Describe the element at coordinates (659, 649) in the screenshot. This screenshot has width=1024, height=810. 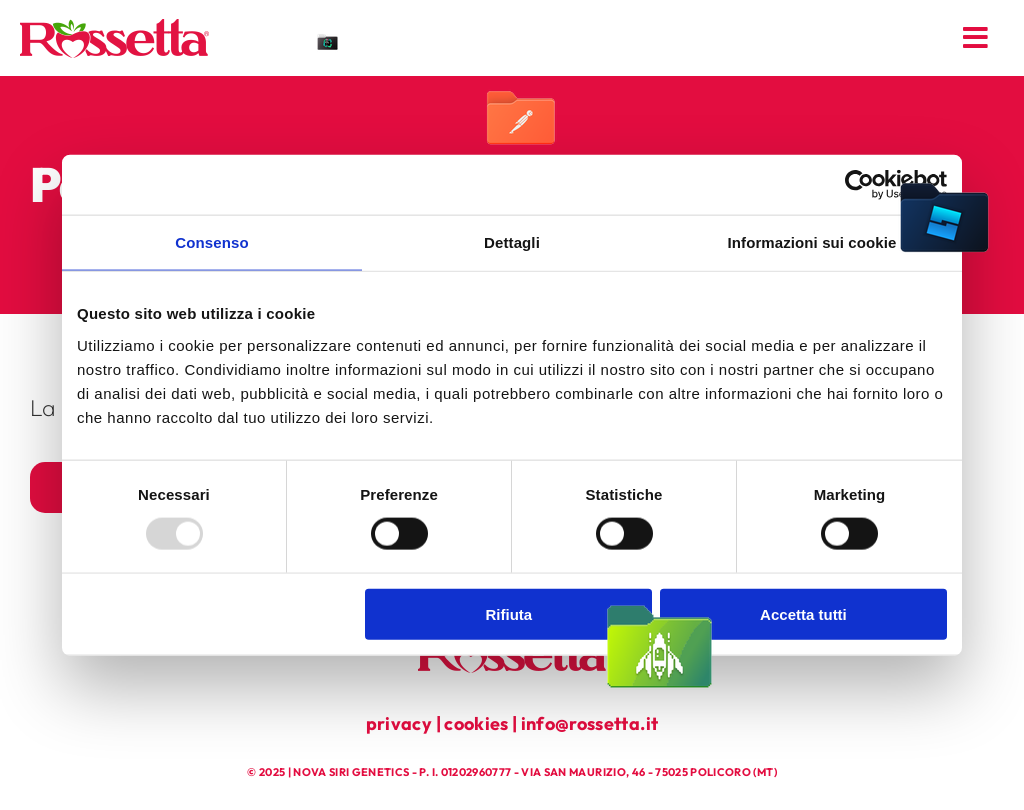
I see `open your GameJolt games folder` at that location.